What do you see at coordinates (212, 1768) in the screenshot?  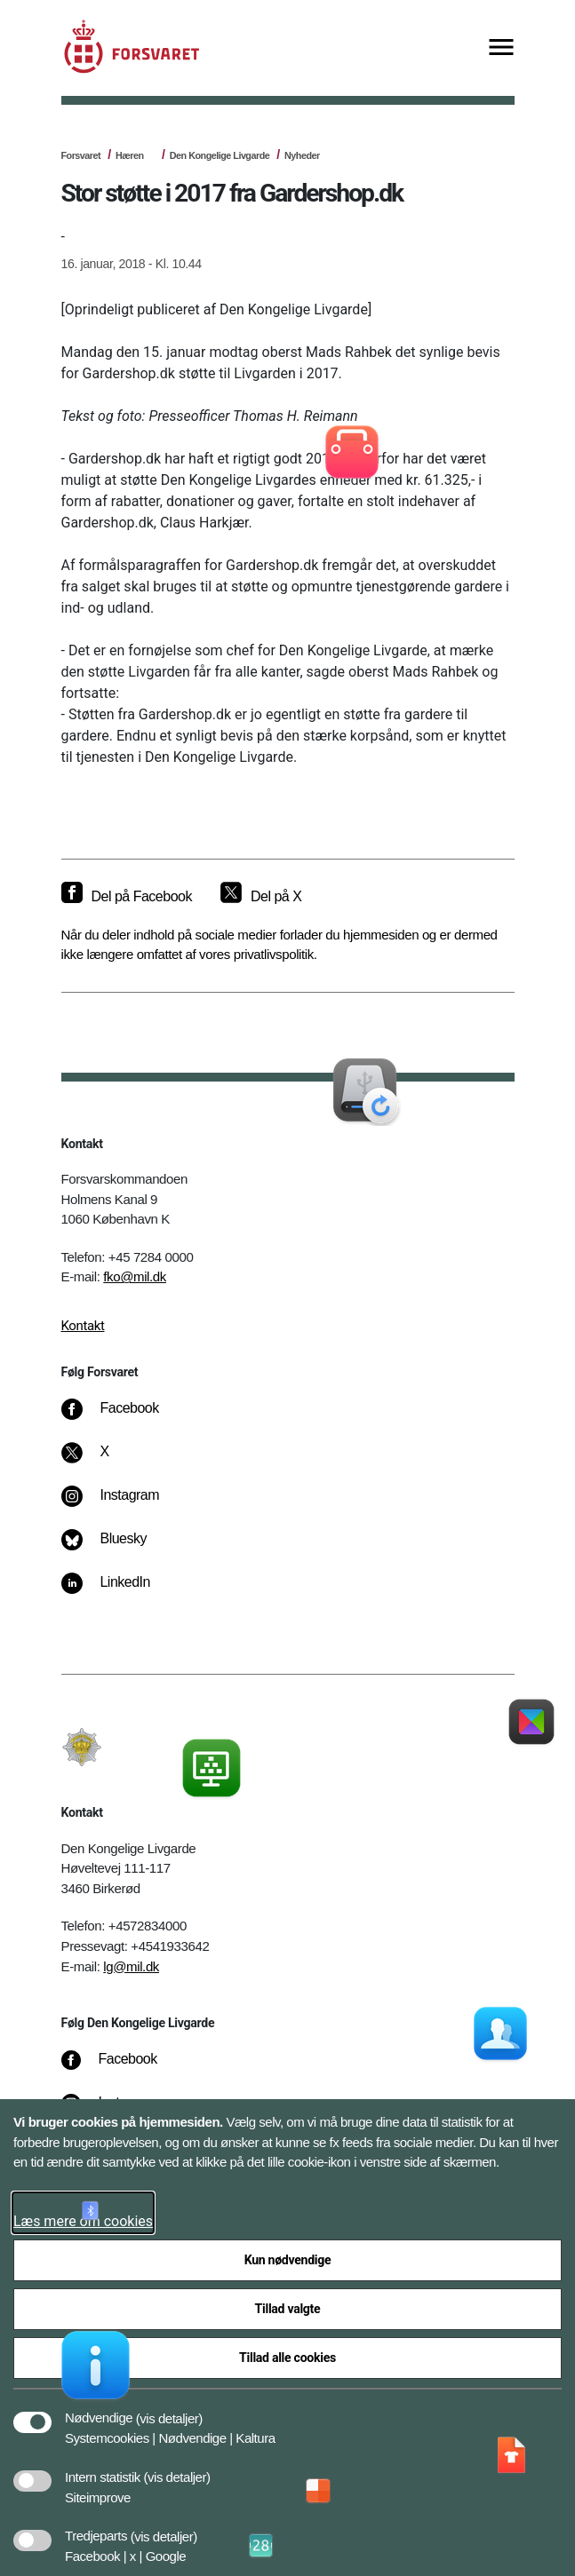 I see `launch VMware Horizon client for virtual desktop access` at bounding box center [212, 1768].